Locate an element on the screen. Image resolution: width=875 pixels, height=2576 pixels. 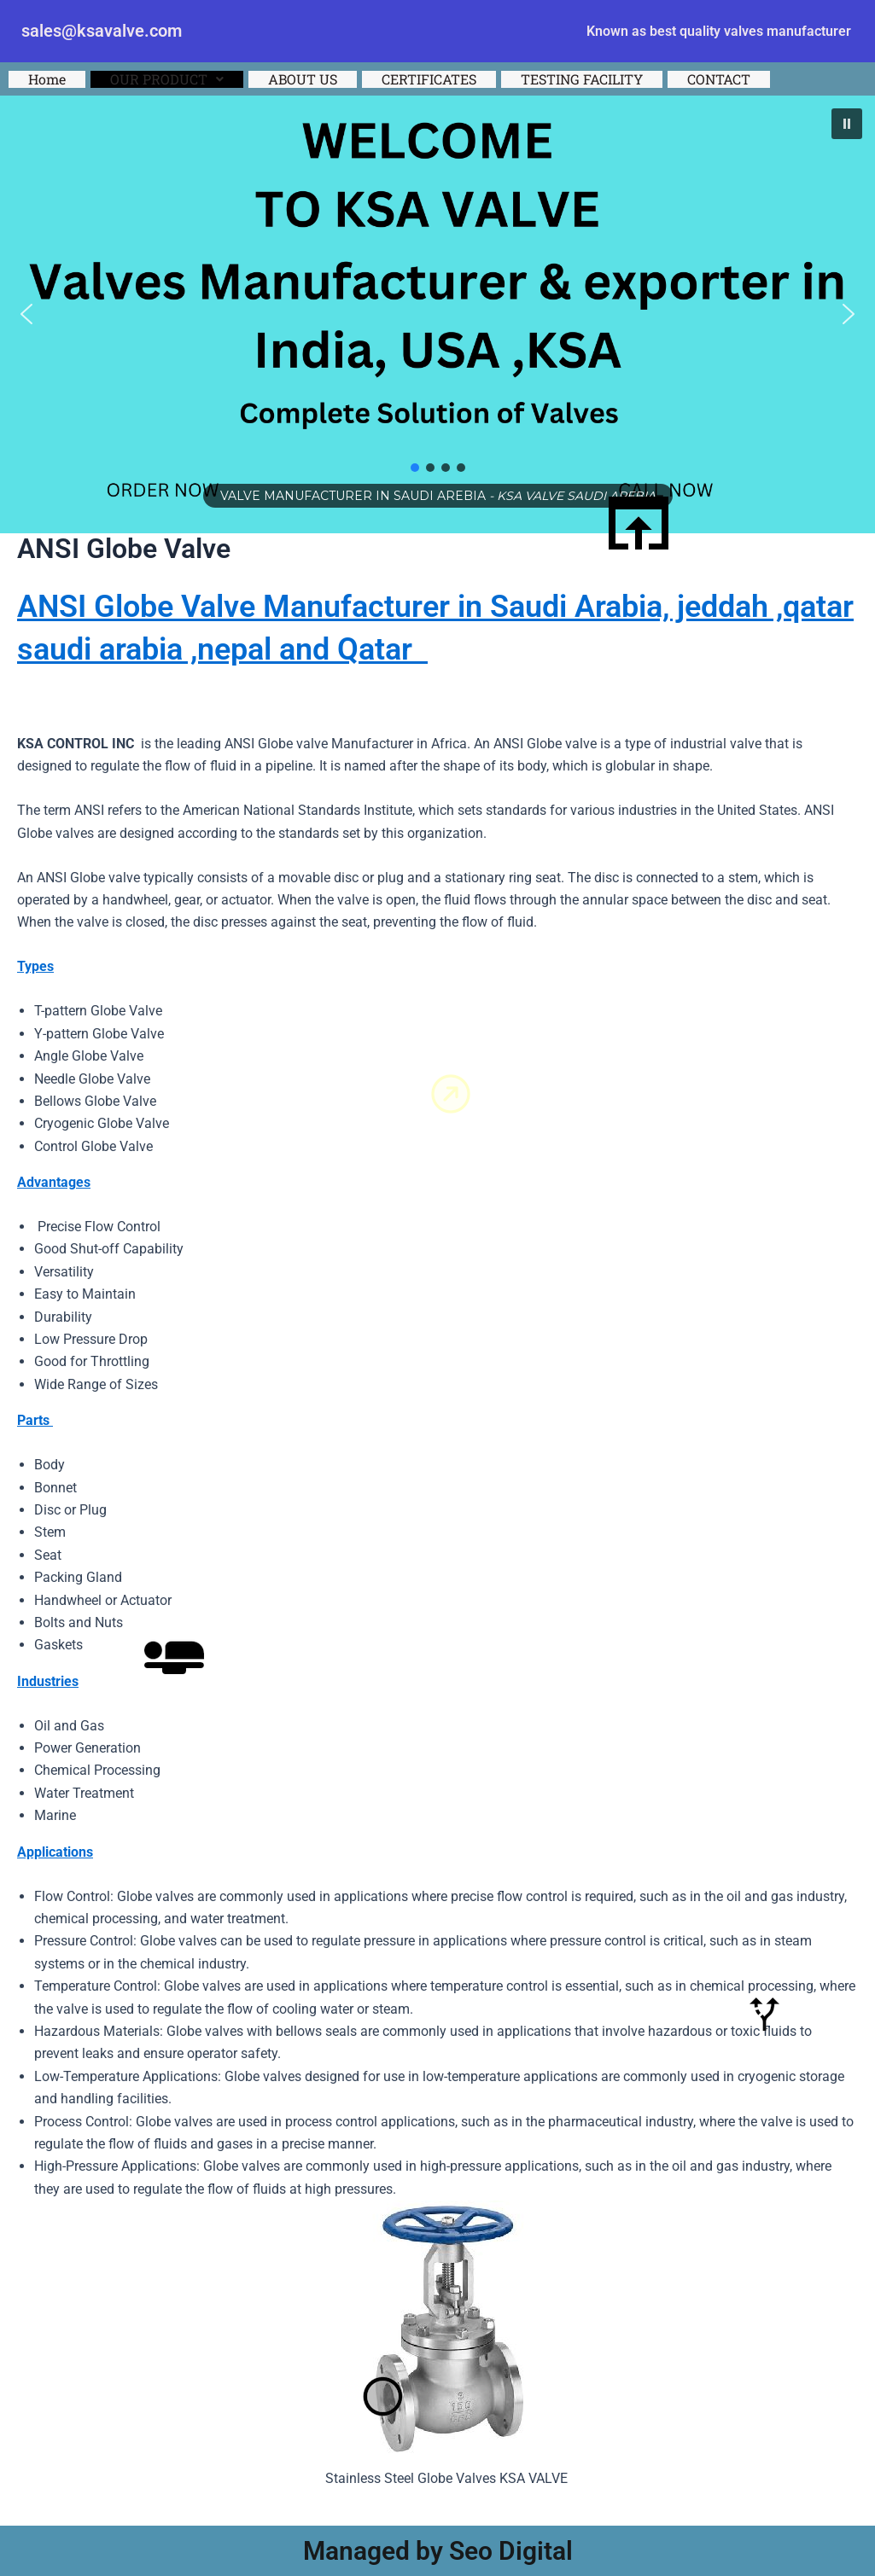
open link in new tab or external window is located at coordinates (451, 1094).